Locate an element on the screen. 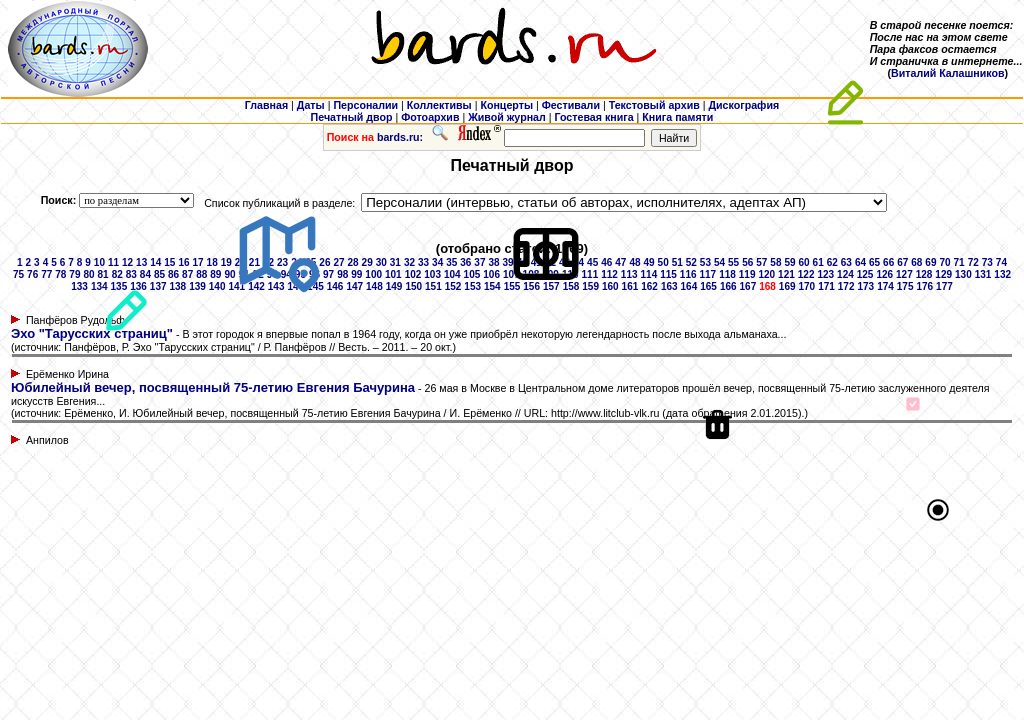 The image size is (1024, 720). view soccer field or pitch layout is located at coordinates (546, 254).